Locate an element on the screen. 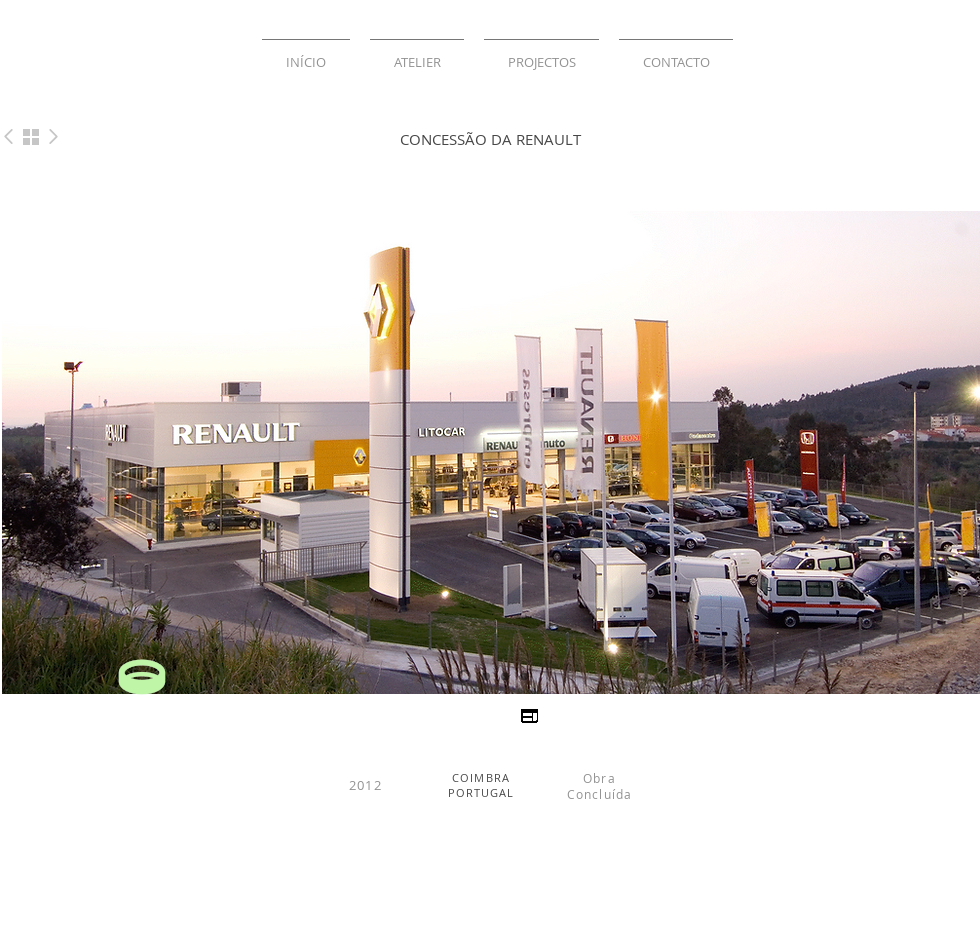 The height and width of the screenshot is (944, 980). open web browser is located at coordinates (529, 715).